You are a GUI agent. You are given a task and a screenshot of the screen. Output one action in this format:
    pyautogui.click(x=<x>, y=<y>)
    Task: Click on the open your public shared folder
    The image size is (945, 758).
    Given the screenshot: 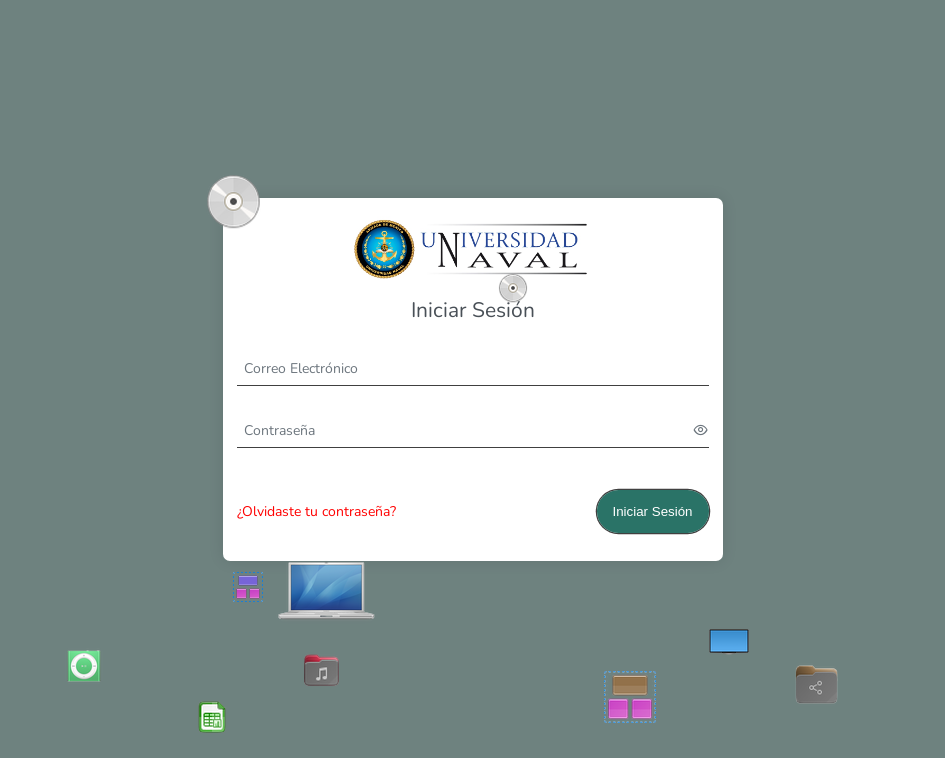 What is the action you would take?
    pyautogui.click(x=816, y=684)
    